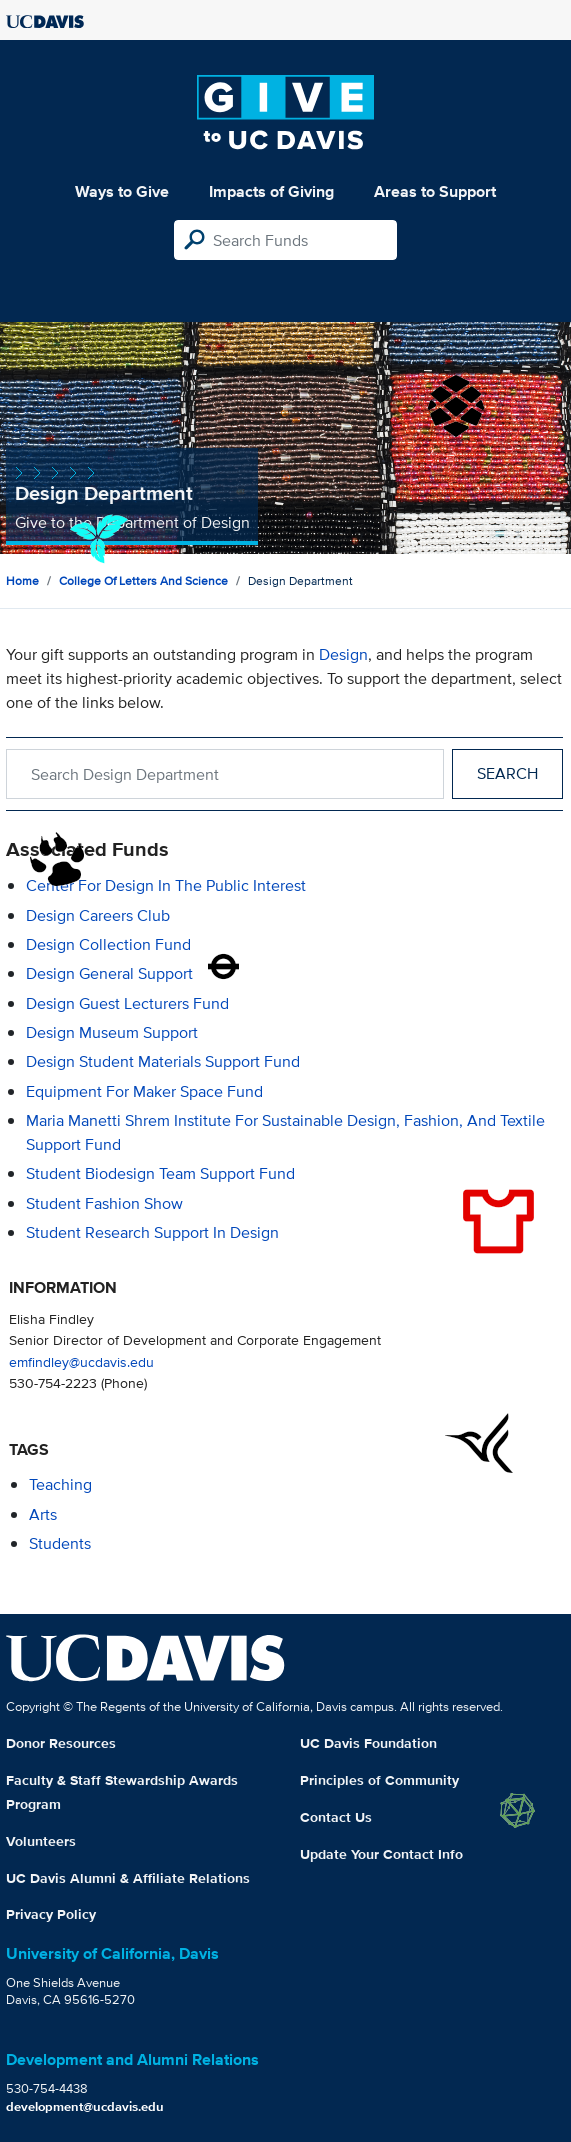  I want to click on open trilium notes application, so click(99, 539).